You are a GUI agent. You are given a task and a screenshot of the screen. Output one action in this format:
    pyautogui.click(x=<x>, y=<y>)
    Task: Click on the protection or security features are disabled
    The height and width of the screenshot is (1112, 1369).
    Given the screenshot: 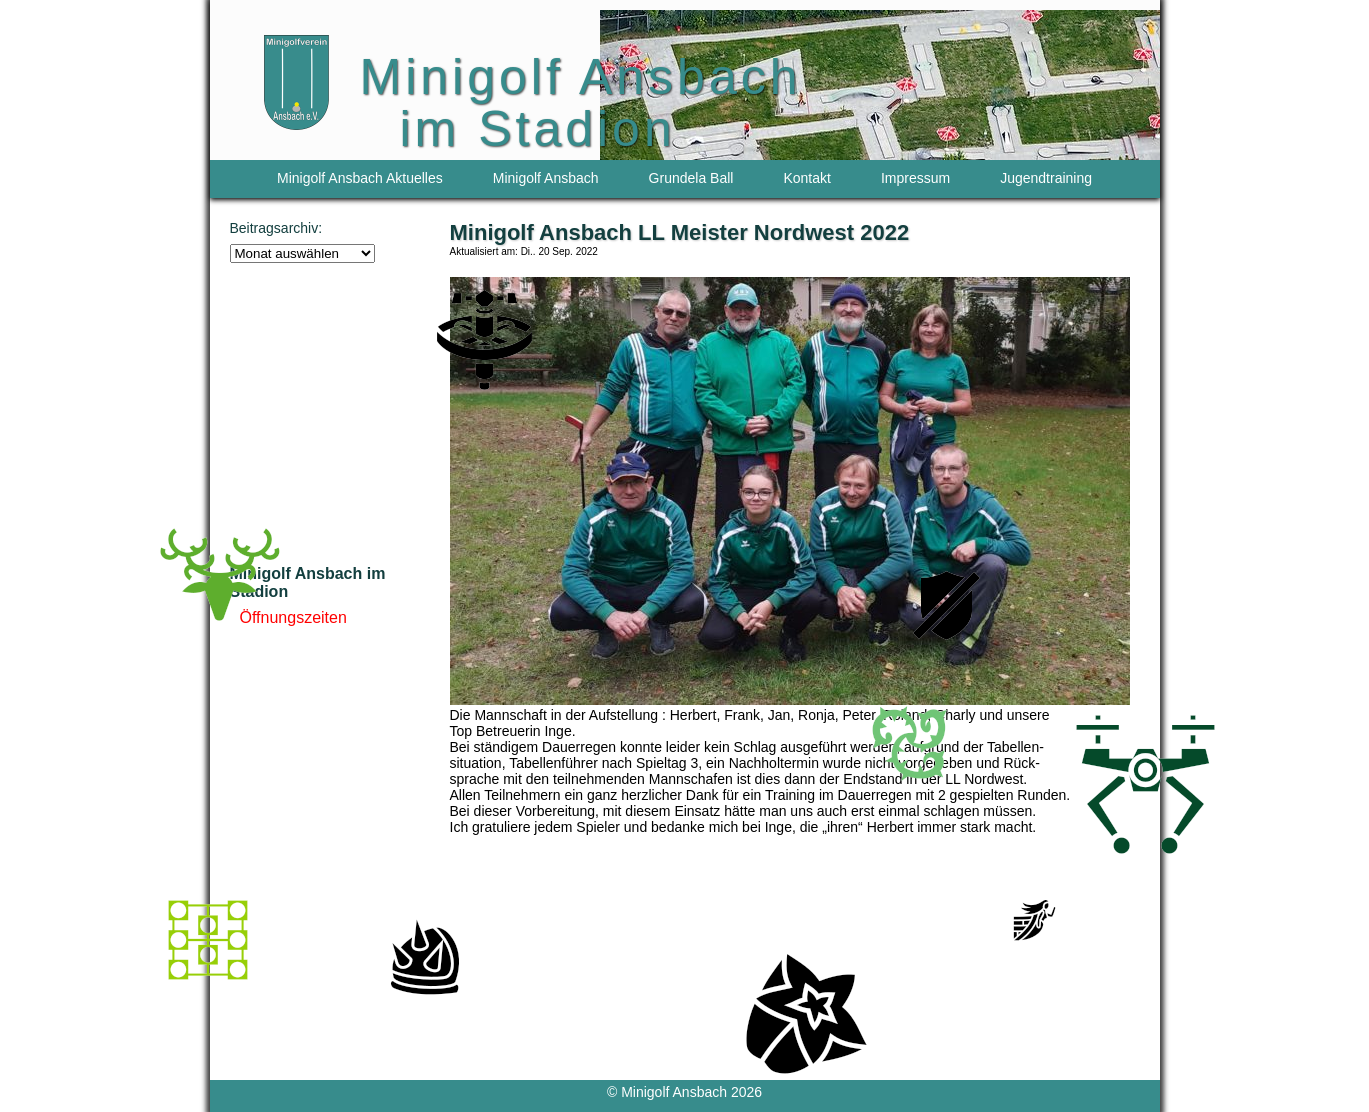 What is the action you would take?
    pyautogui.click(x=946, y=605)
    